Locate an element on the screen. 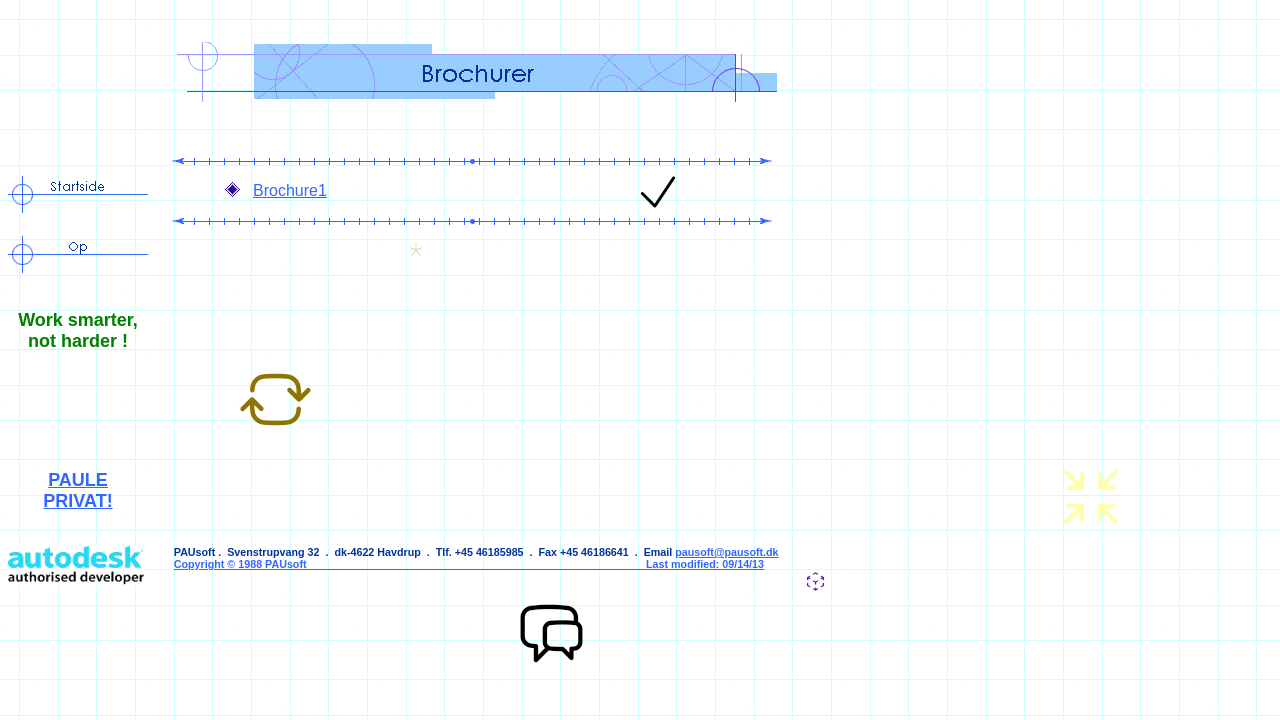  open messaging or chat is located at coordinates (551, 633).